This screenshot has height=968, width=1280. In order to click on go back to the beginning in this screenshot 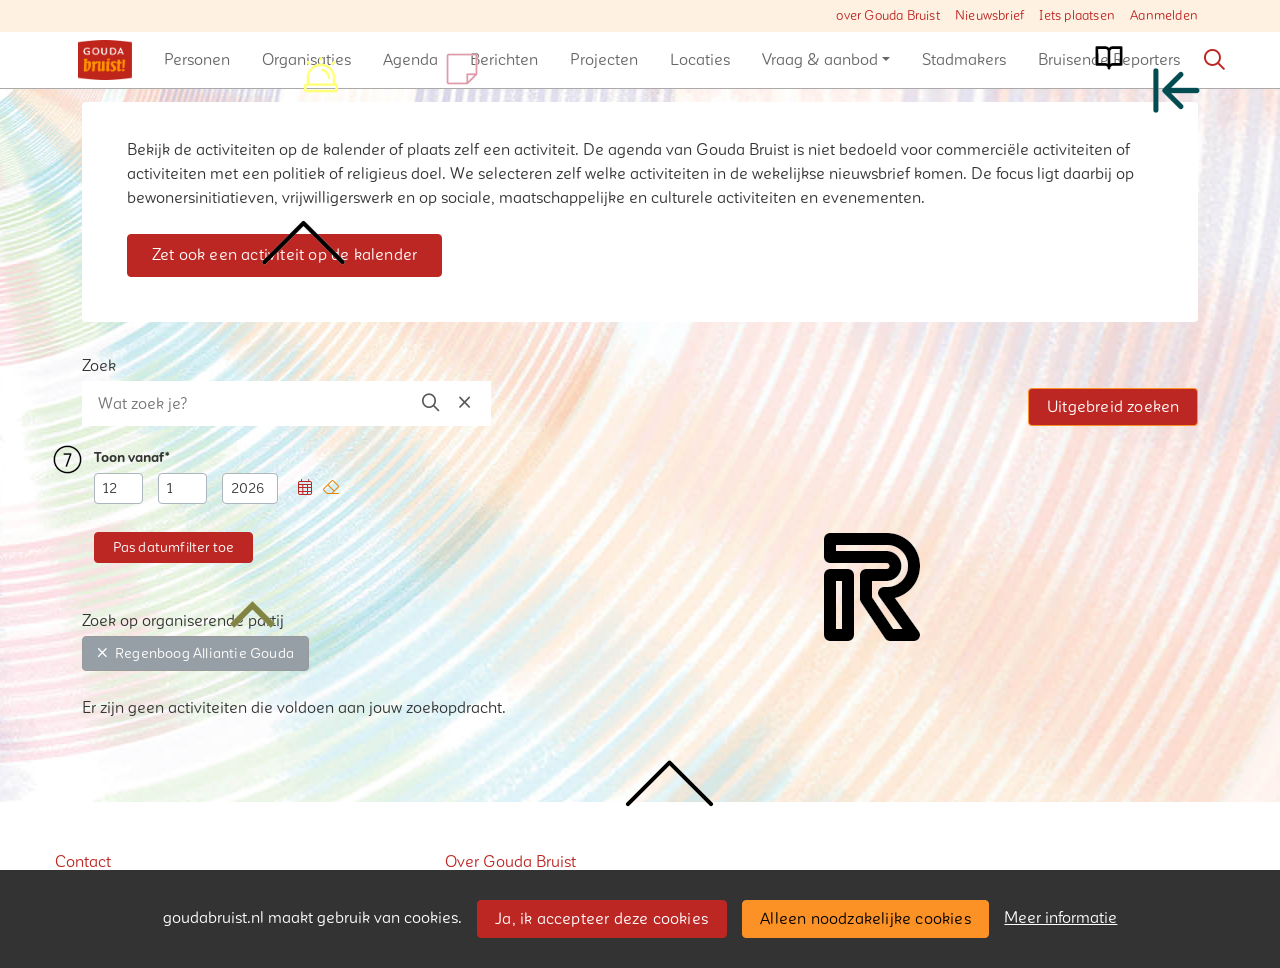, I will do `click(1175, 90)`.